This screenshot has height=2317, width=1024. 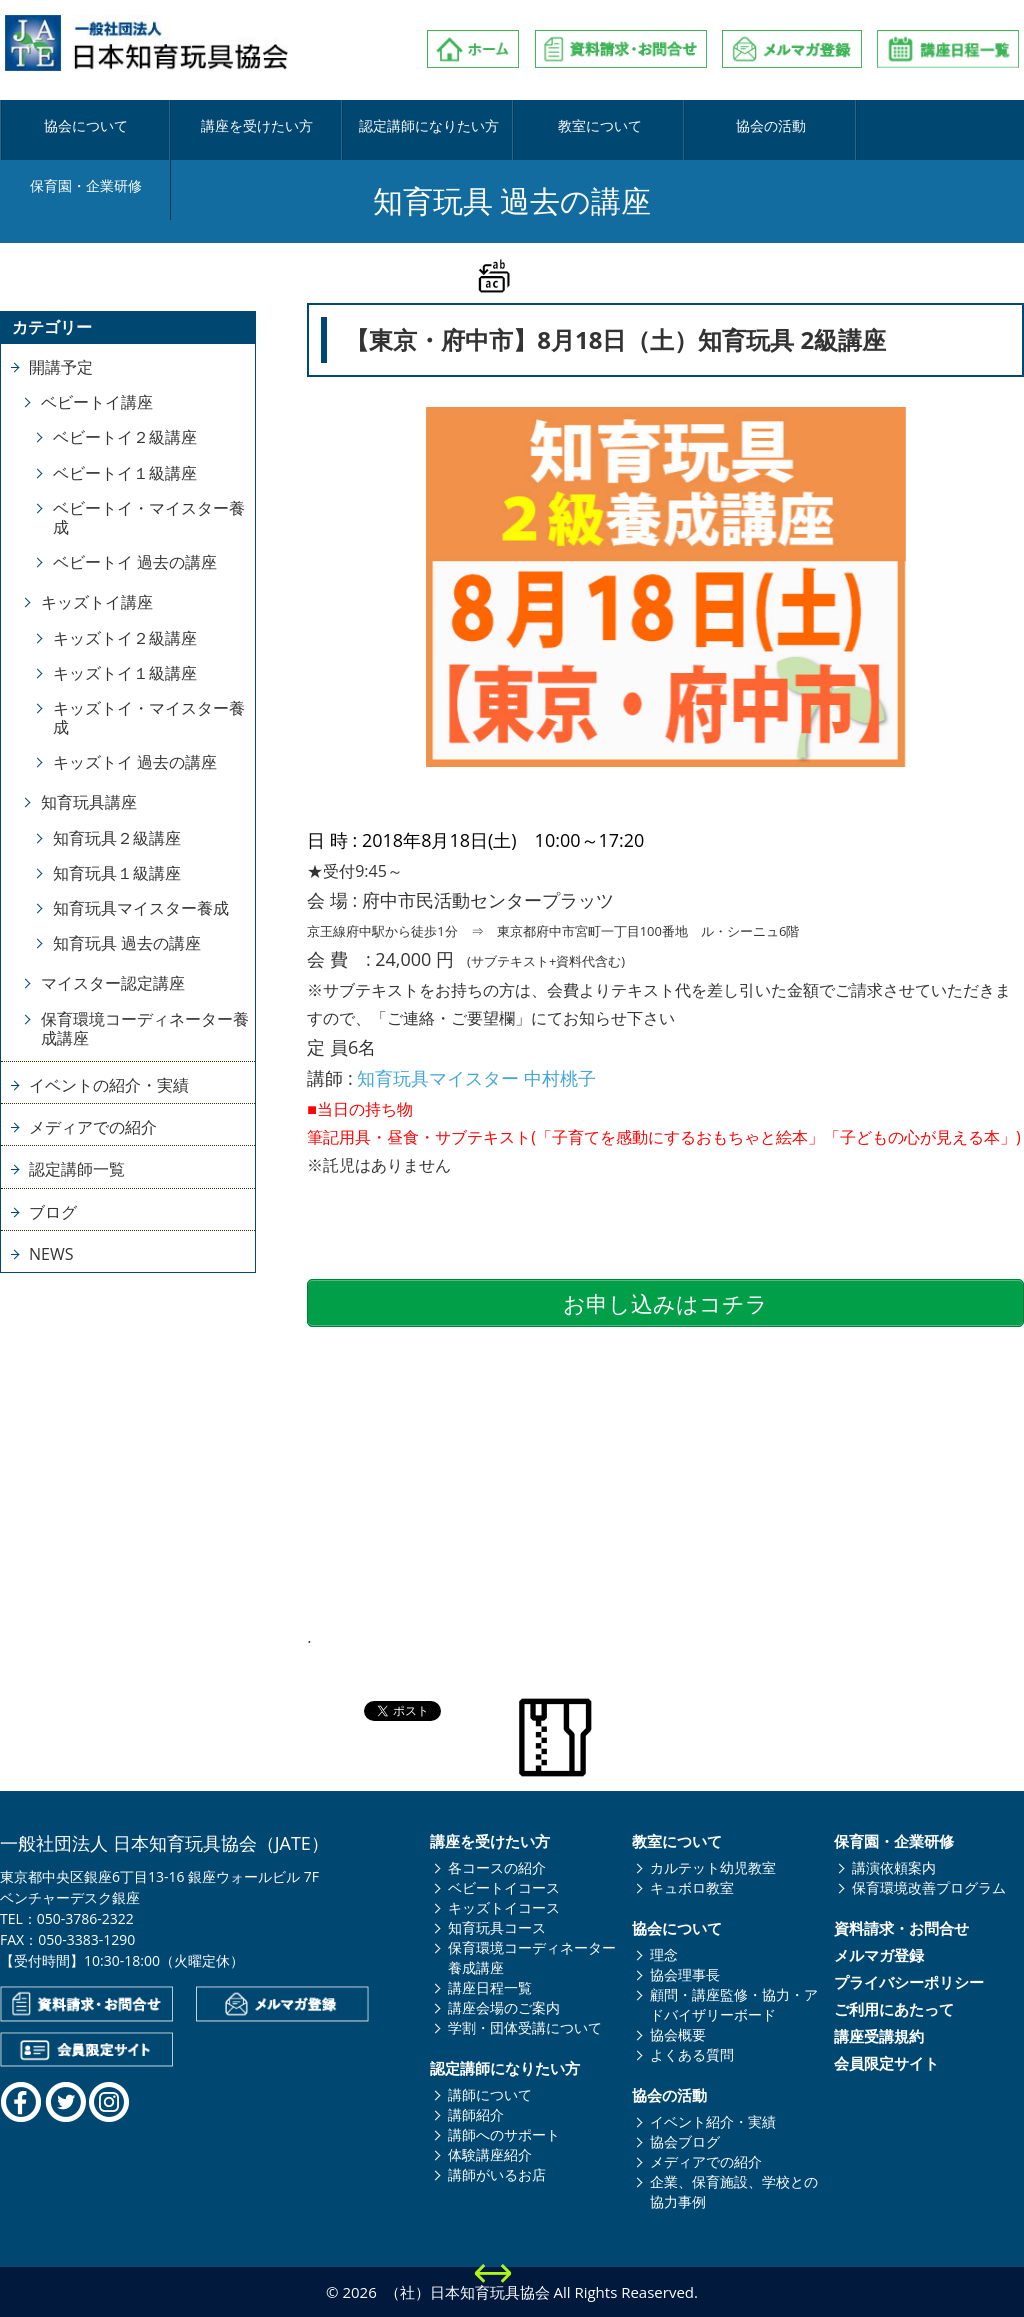 What do you see at coordinates (493, 2272) in the screenshot?
I see `resize element horizontally` at bounding box center [493, 2272].